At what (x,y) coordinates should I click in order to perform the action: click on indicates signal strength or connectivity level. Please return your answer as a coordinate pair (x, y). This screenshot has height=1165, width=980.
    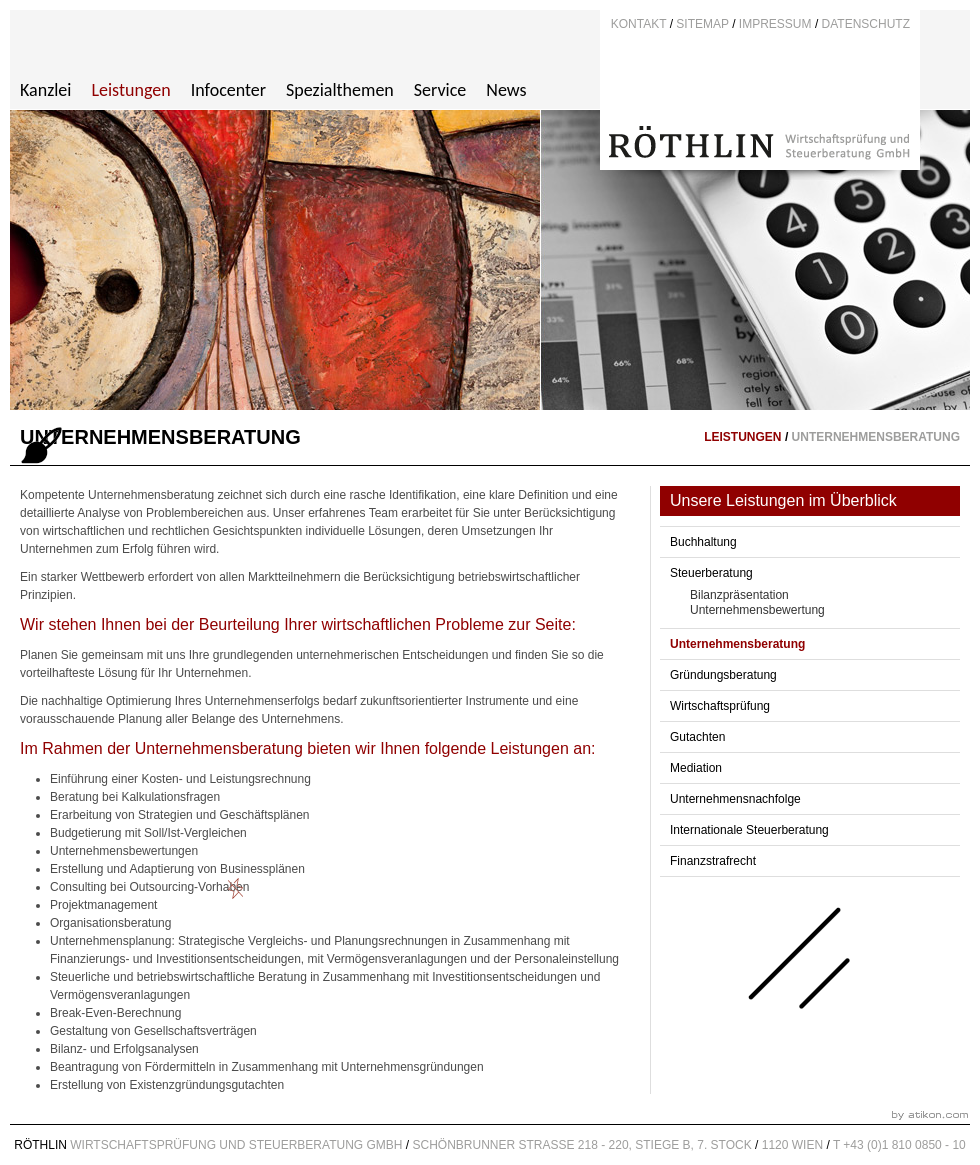
    Looking at the image, I should click on (801, 960).